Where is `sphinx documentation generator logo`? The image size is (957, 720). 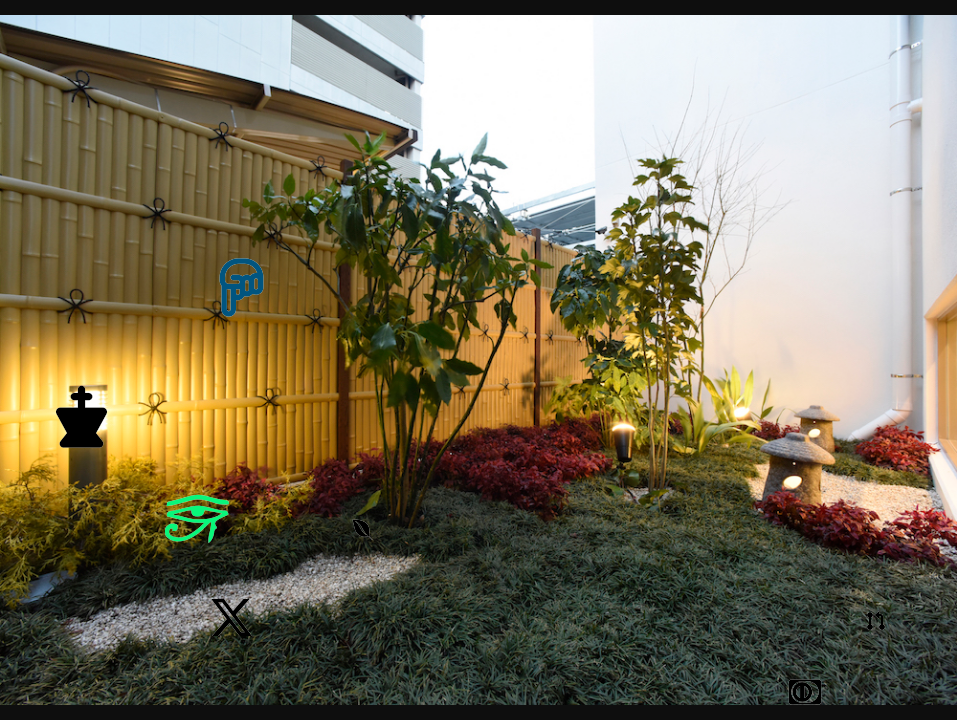 sphinx documentation generator logo is located at coordinates (197, 519).